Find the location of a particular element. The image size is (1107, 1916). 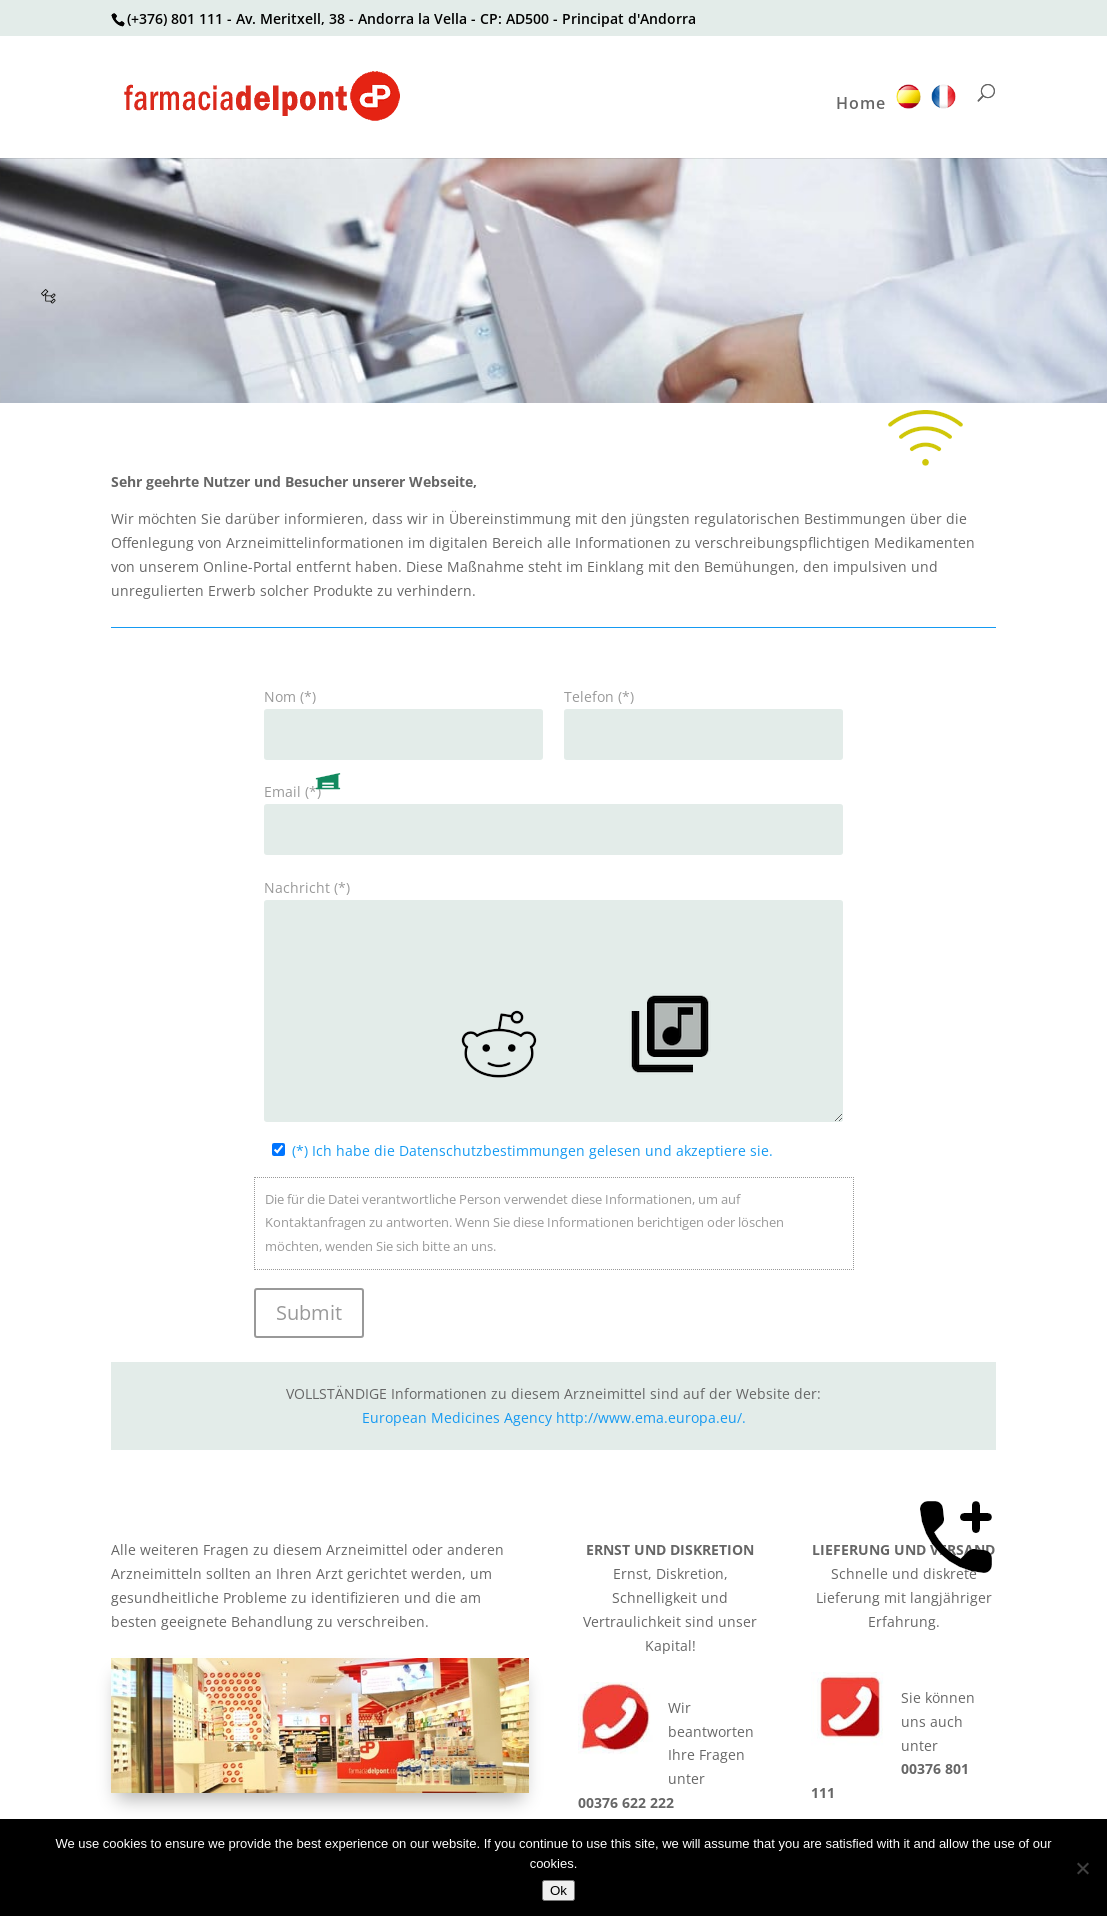

access warehouse or storage inventory is located at coordinates (328, 782).